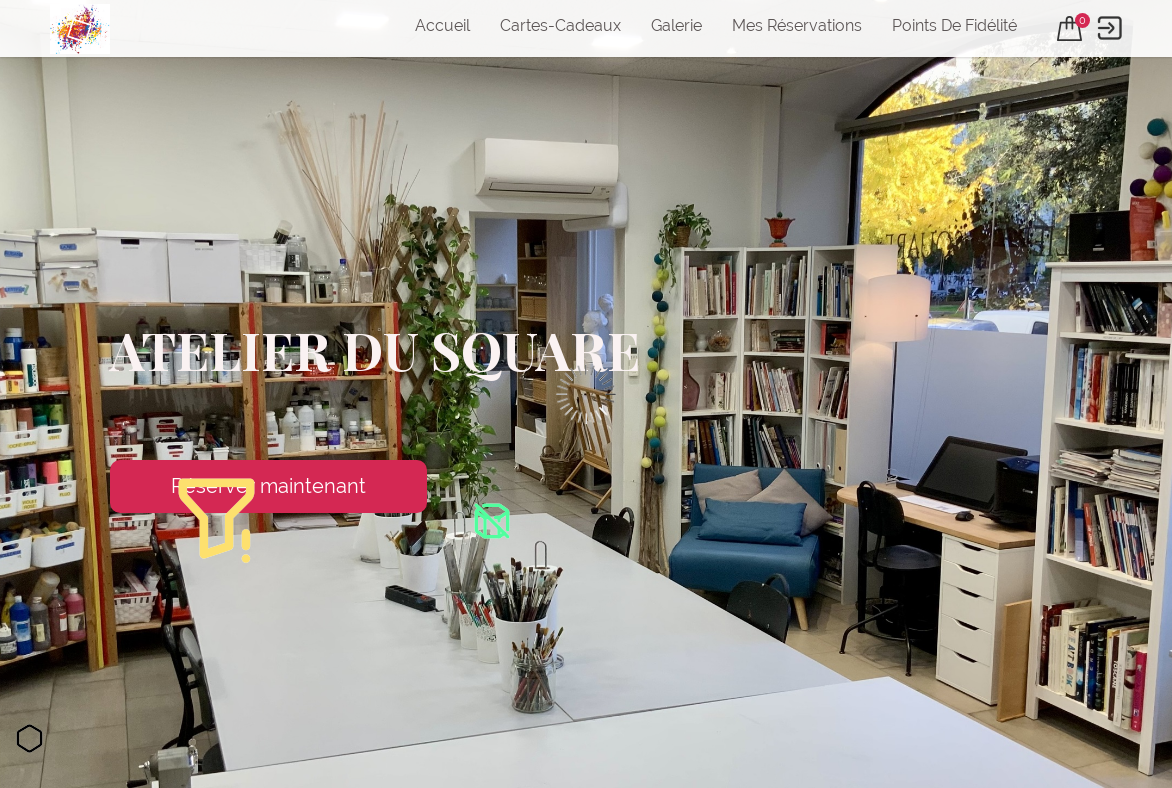 Image resolution: width=1172 pixels, height=788 pixels. What do you see at coordinates (29, 738) in the screenshot?
I see `select a hexagonal shape or polygon tool` at bounding box center [29, 738].